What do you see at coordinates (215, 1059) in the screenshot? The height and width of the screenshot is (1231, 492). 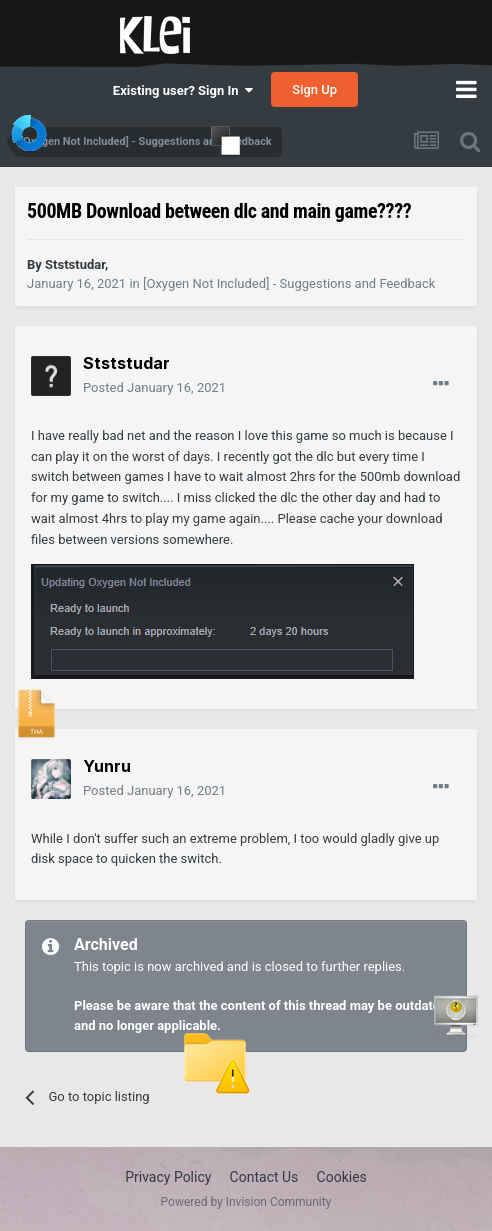 I see `folder contains items with warnings or errors` at bounding box center [215, 1059].